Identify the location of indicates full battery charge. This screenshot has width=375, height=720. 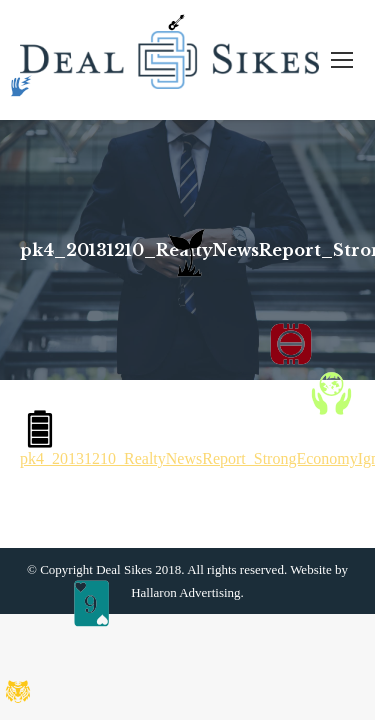
(40, 429).